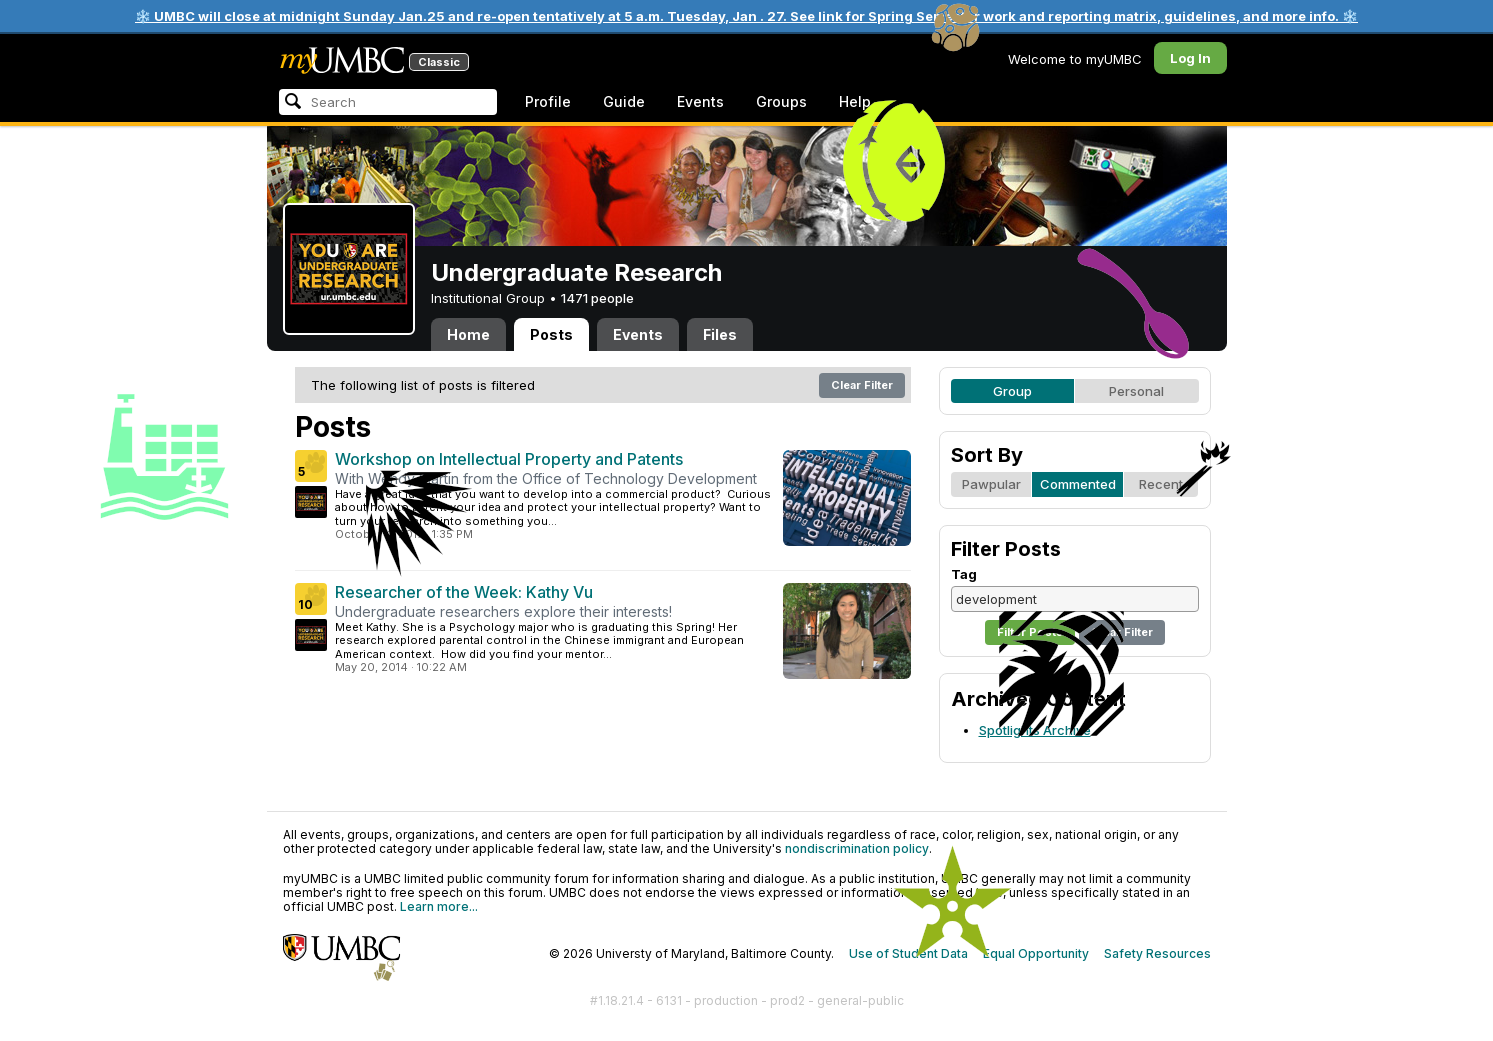 The image size is (1493, 1041). Describe the element at coordinates (894, 161) in the screenshot. I see `ancient or prehistoric game element` at that location.